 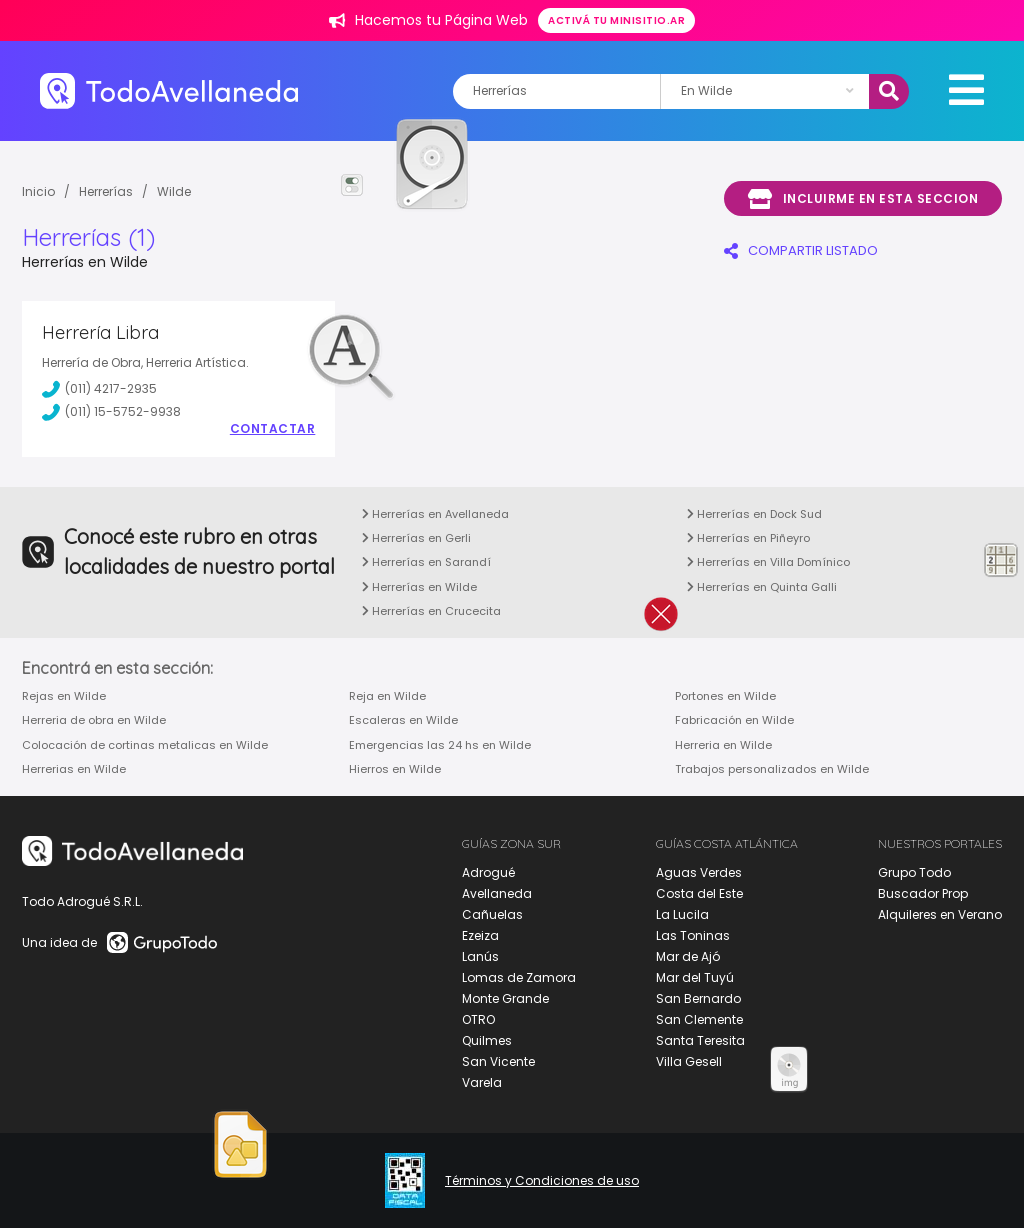 I want to click on libreoffice draw document file, so click(x=240, y=1144).